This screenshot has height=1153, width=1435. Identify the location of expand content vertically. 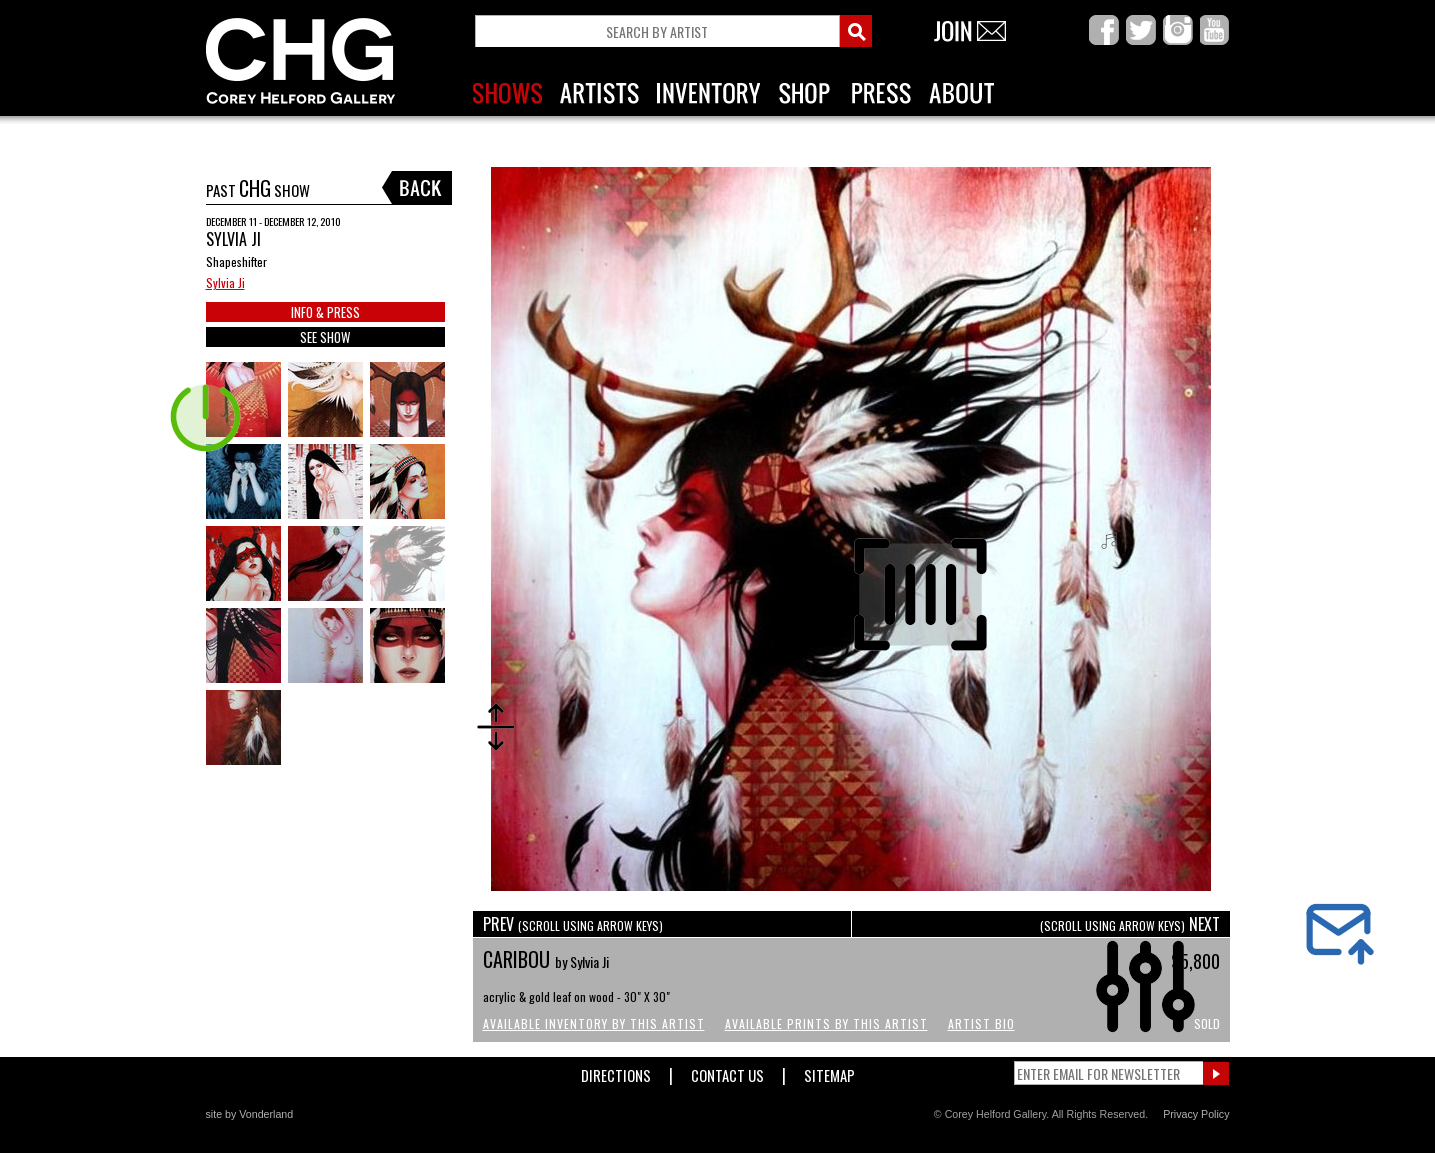
(496, 727).